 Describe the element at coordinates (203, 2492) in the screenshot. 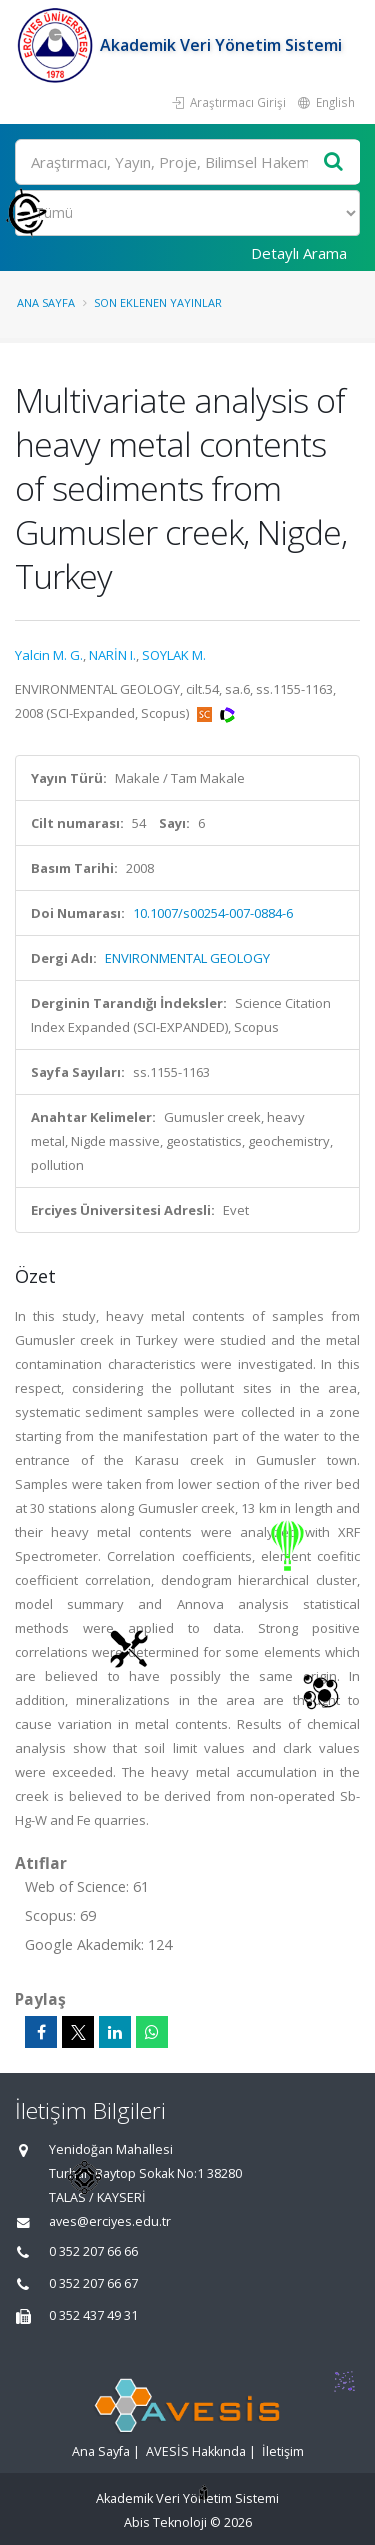

I see `milk or dairy product item in a game inventory` at that location.